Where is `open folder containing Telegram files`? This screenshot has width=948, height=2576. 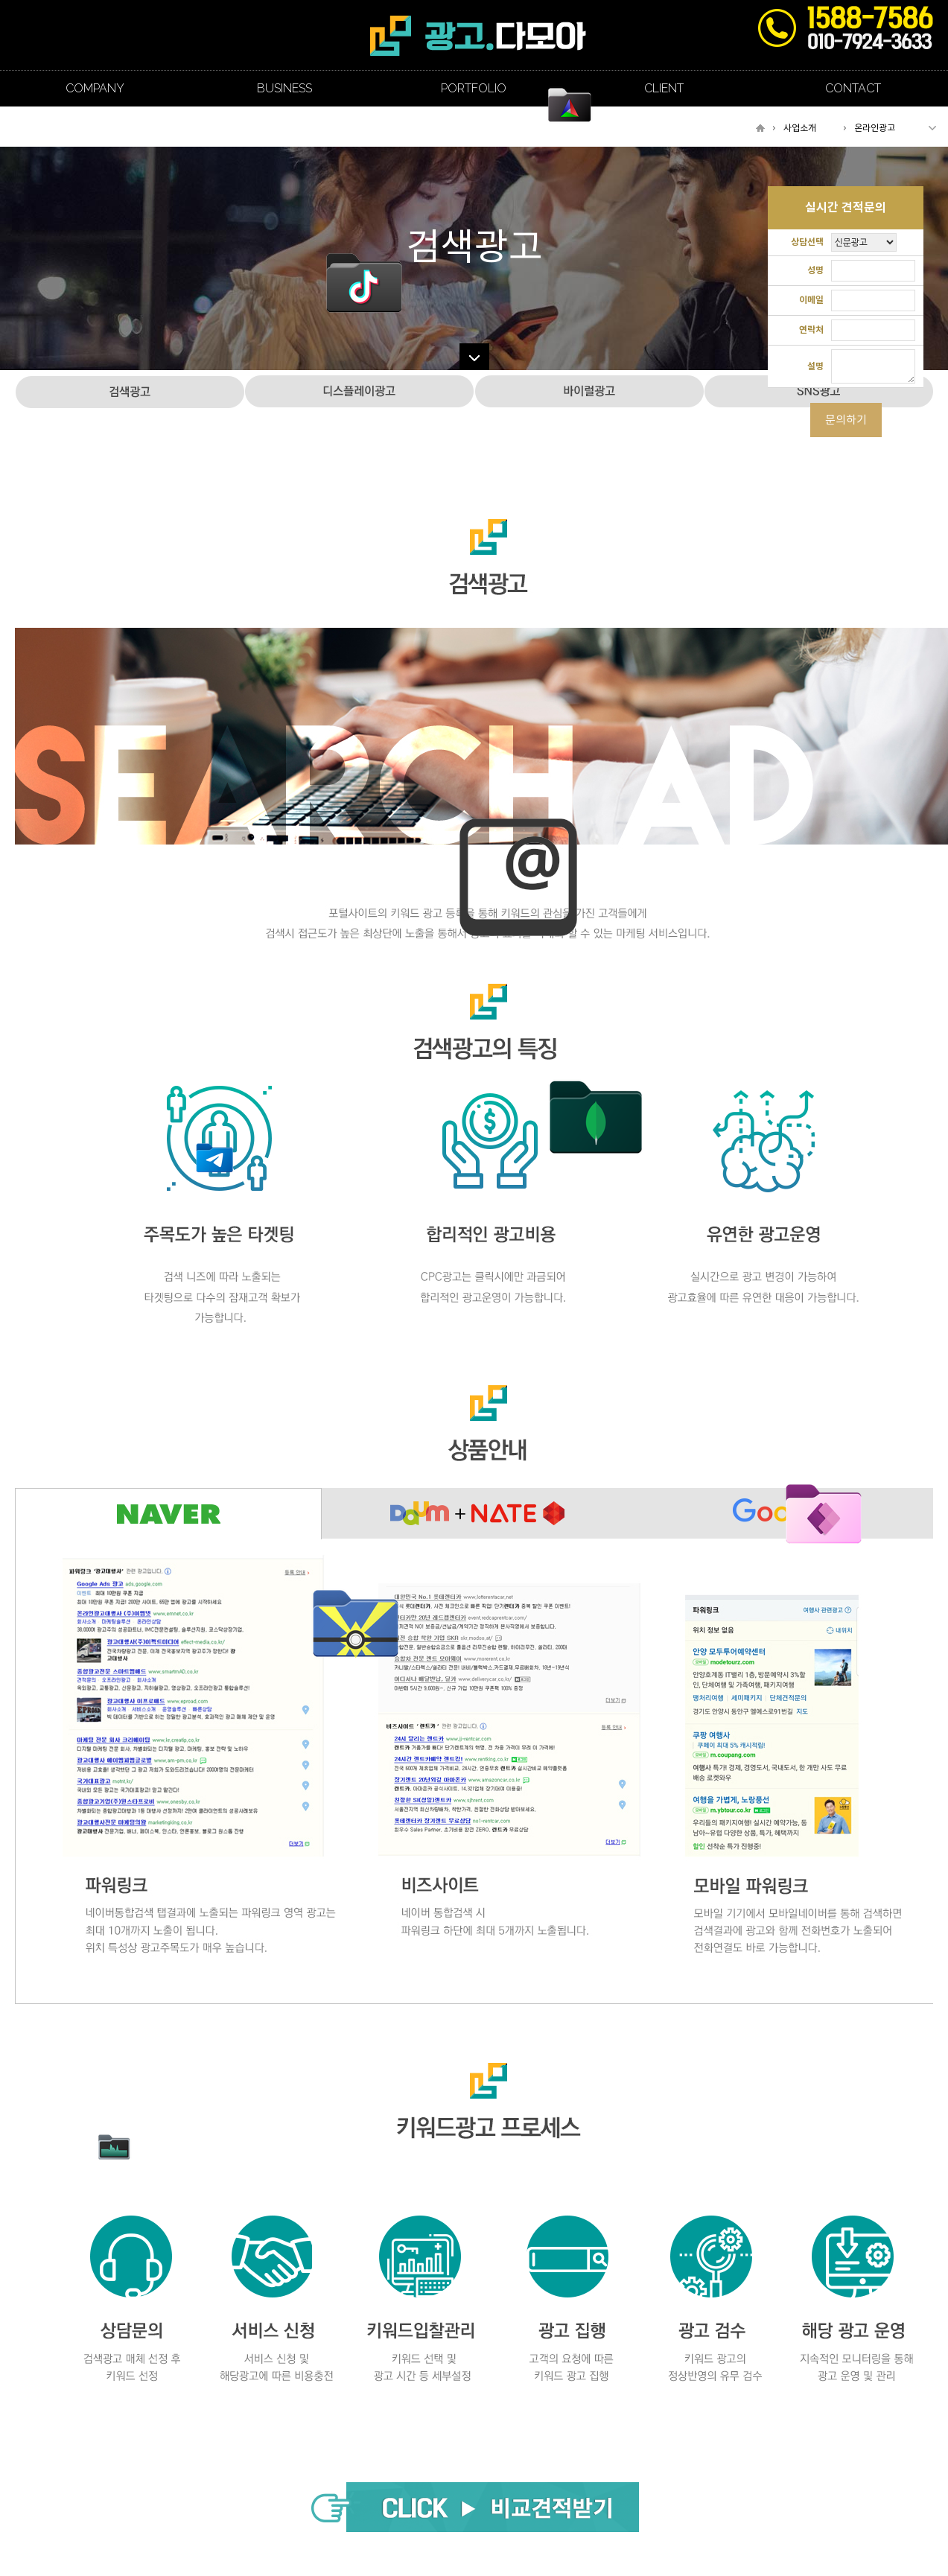
open folder containing Telegram files is located at coordinates (214, 1159).